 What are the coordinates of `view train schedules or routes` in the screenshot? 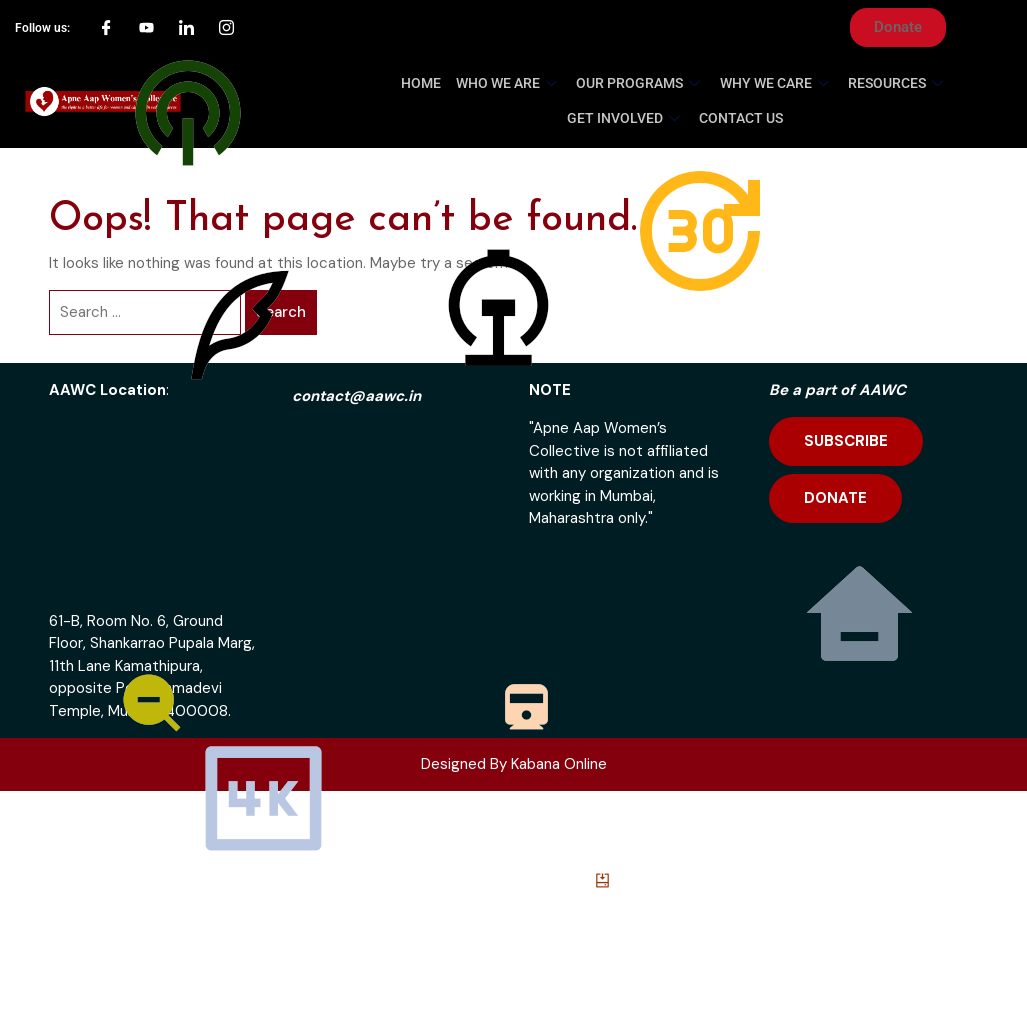 It's located at (526, 705).